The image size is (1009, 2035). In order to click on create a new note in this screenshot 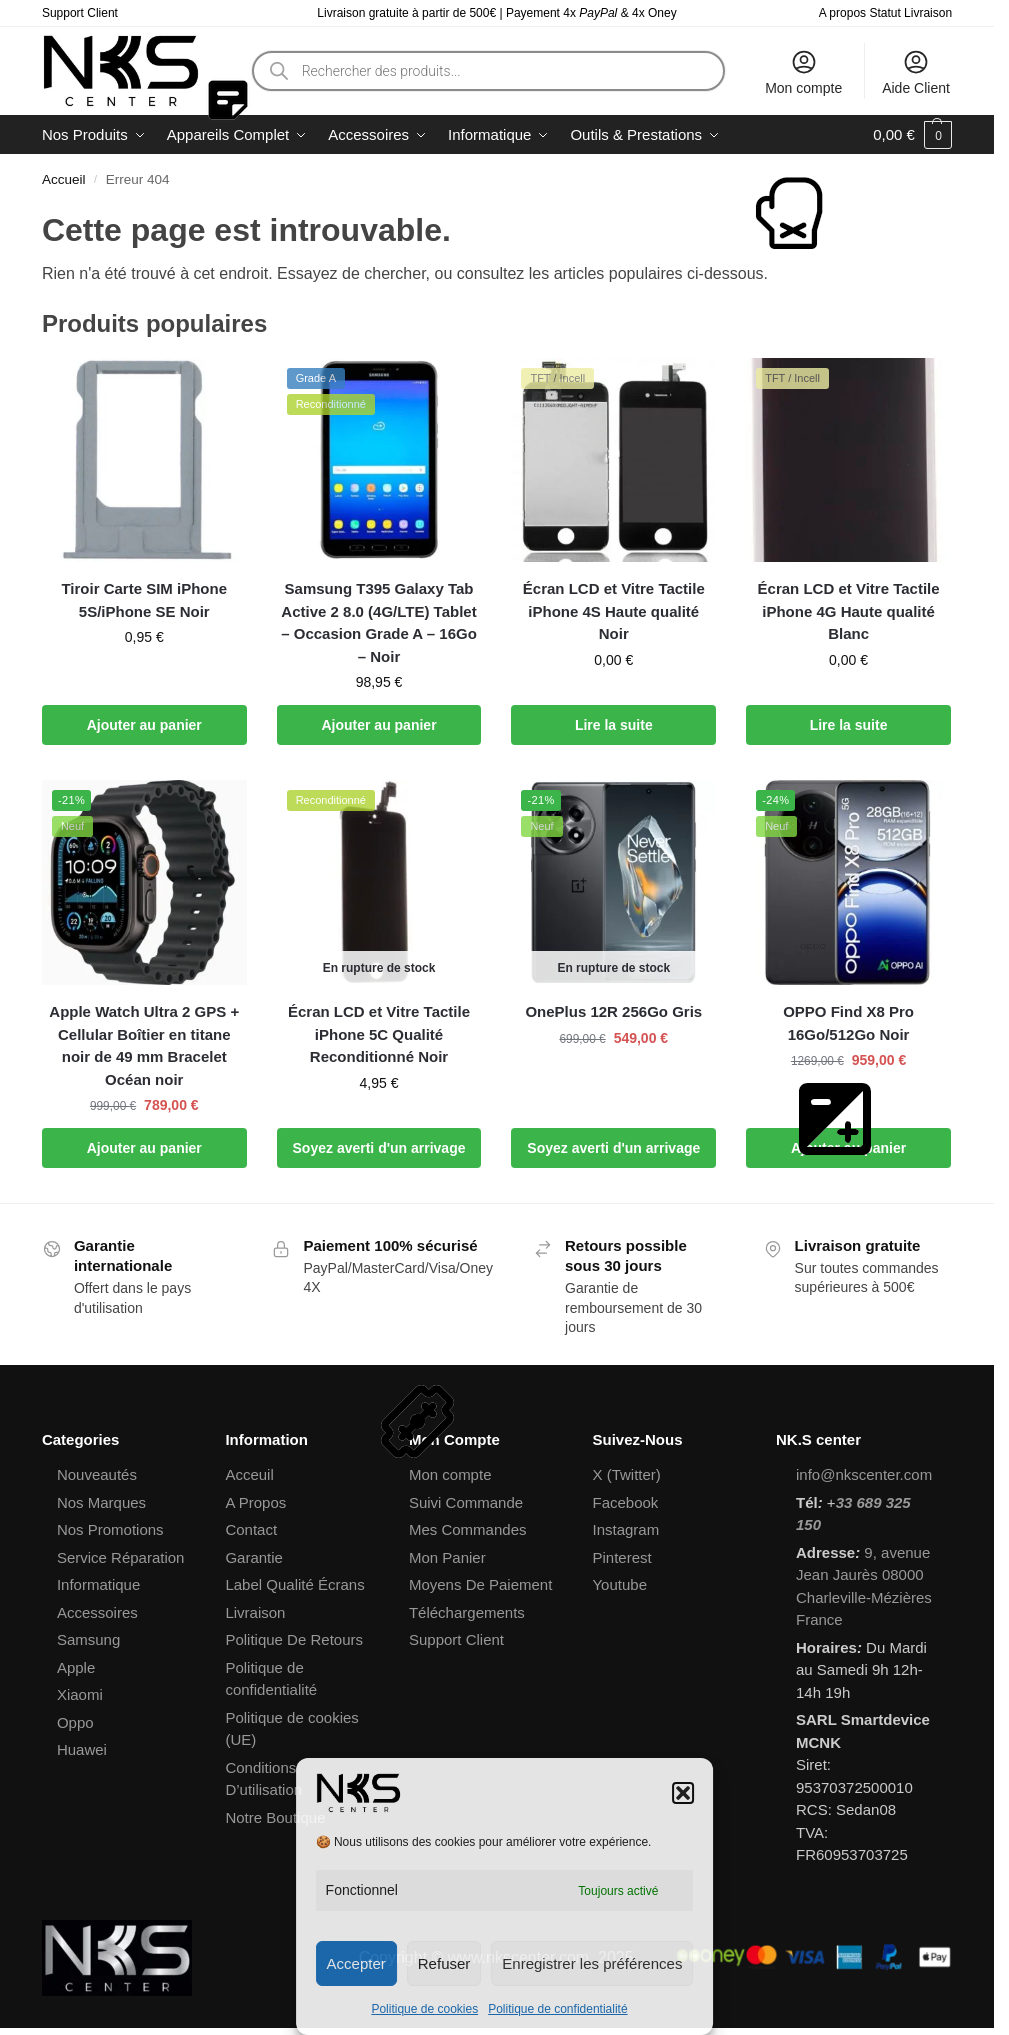, I will do `click(228, 100)`.